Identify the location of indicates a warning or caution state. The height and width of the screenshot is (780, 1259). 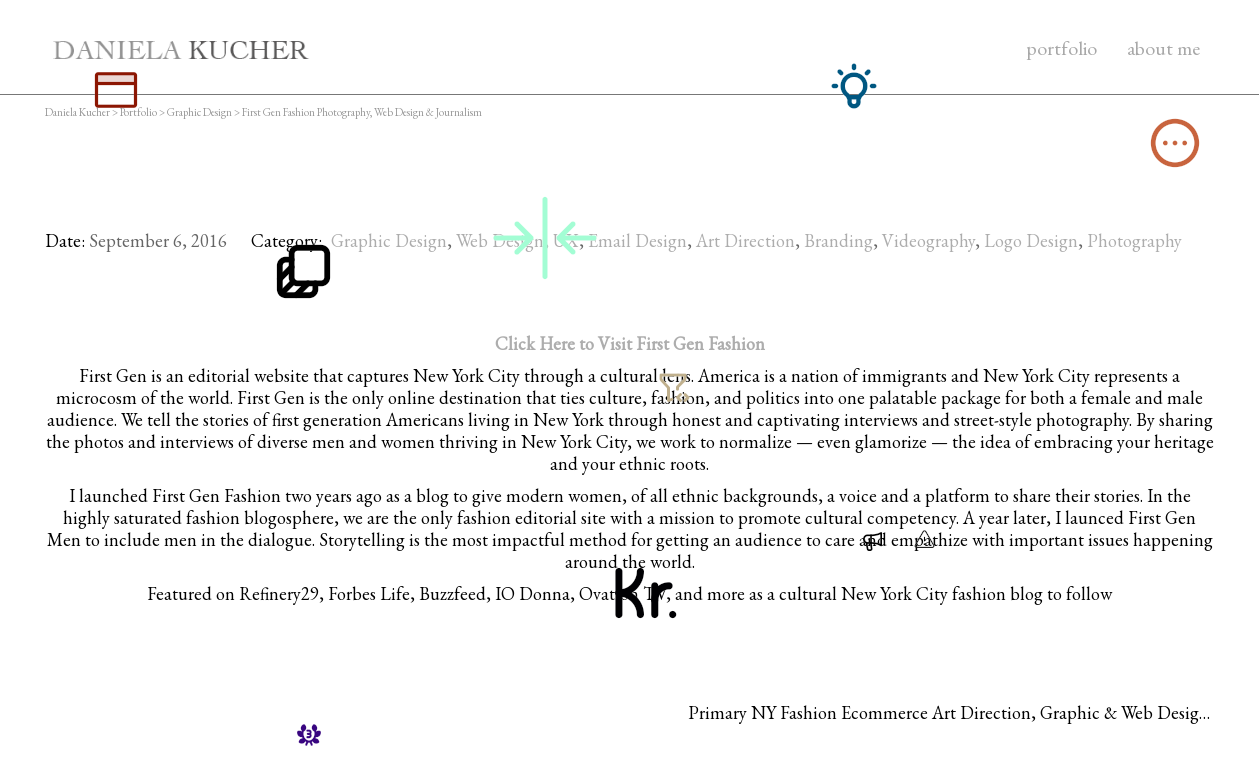
(924, 539).